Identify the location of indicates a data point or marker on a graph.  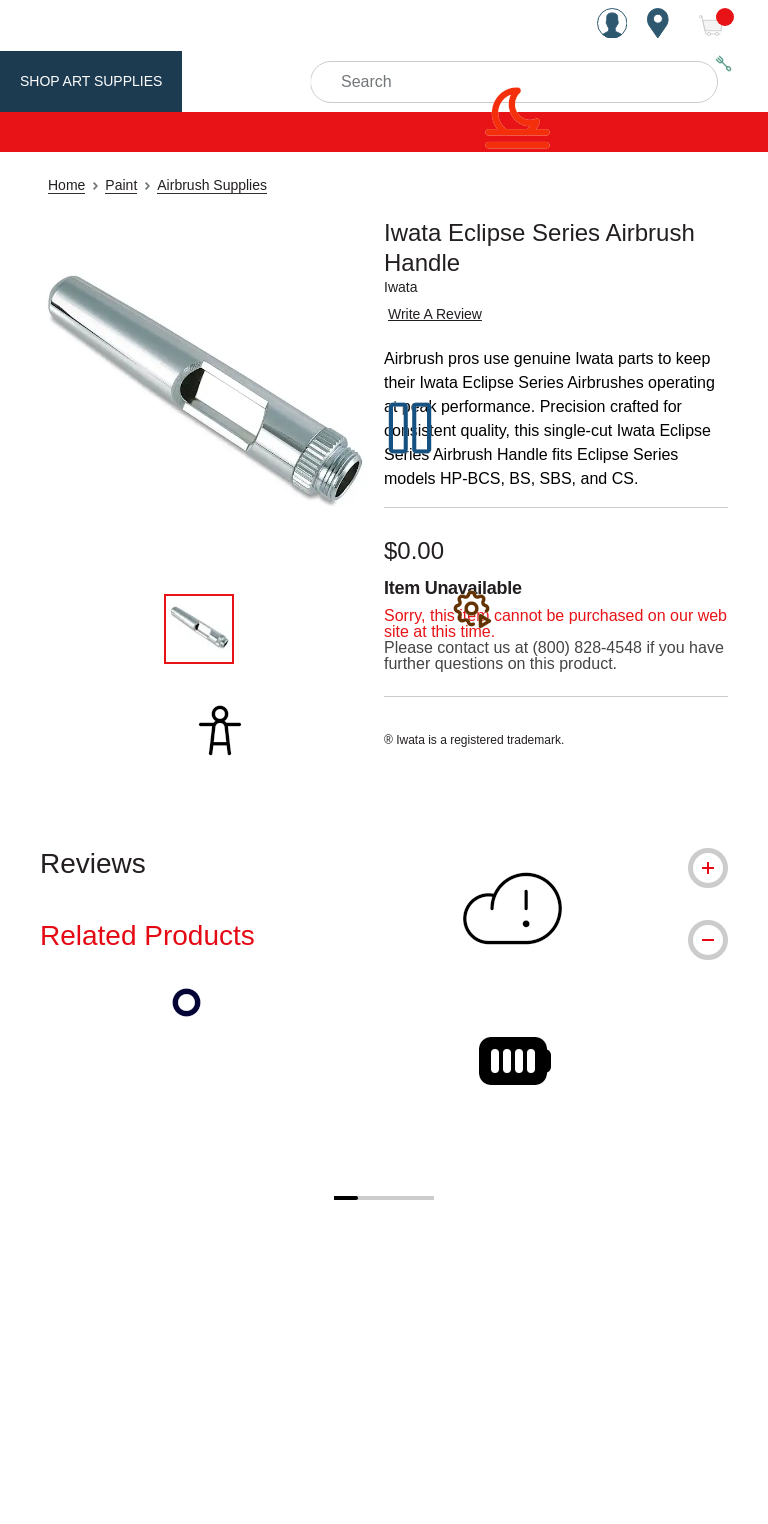
(186, 1002).